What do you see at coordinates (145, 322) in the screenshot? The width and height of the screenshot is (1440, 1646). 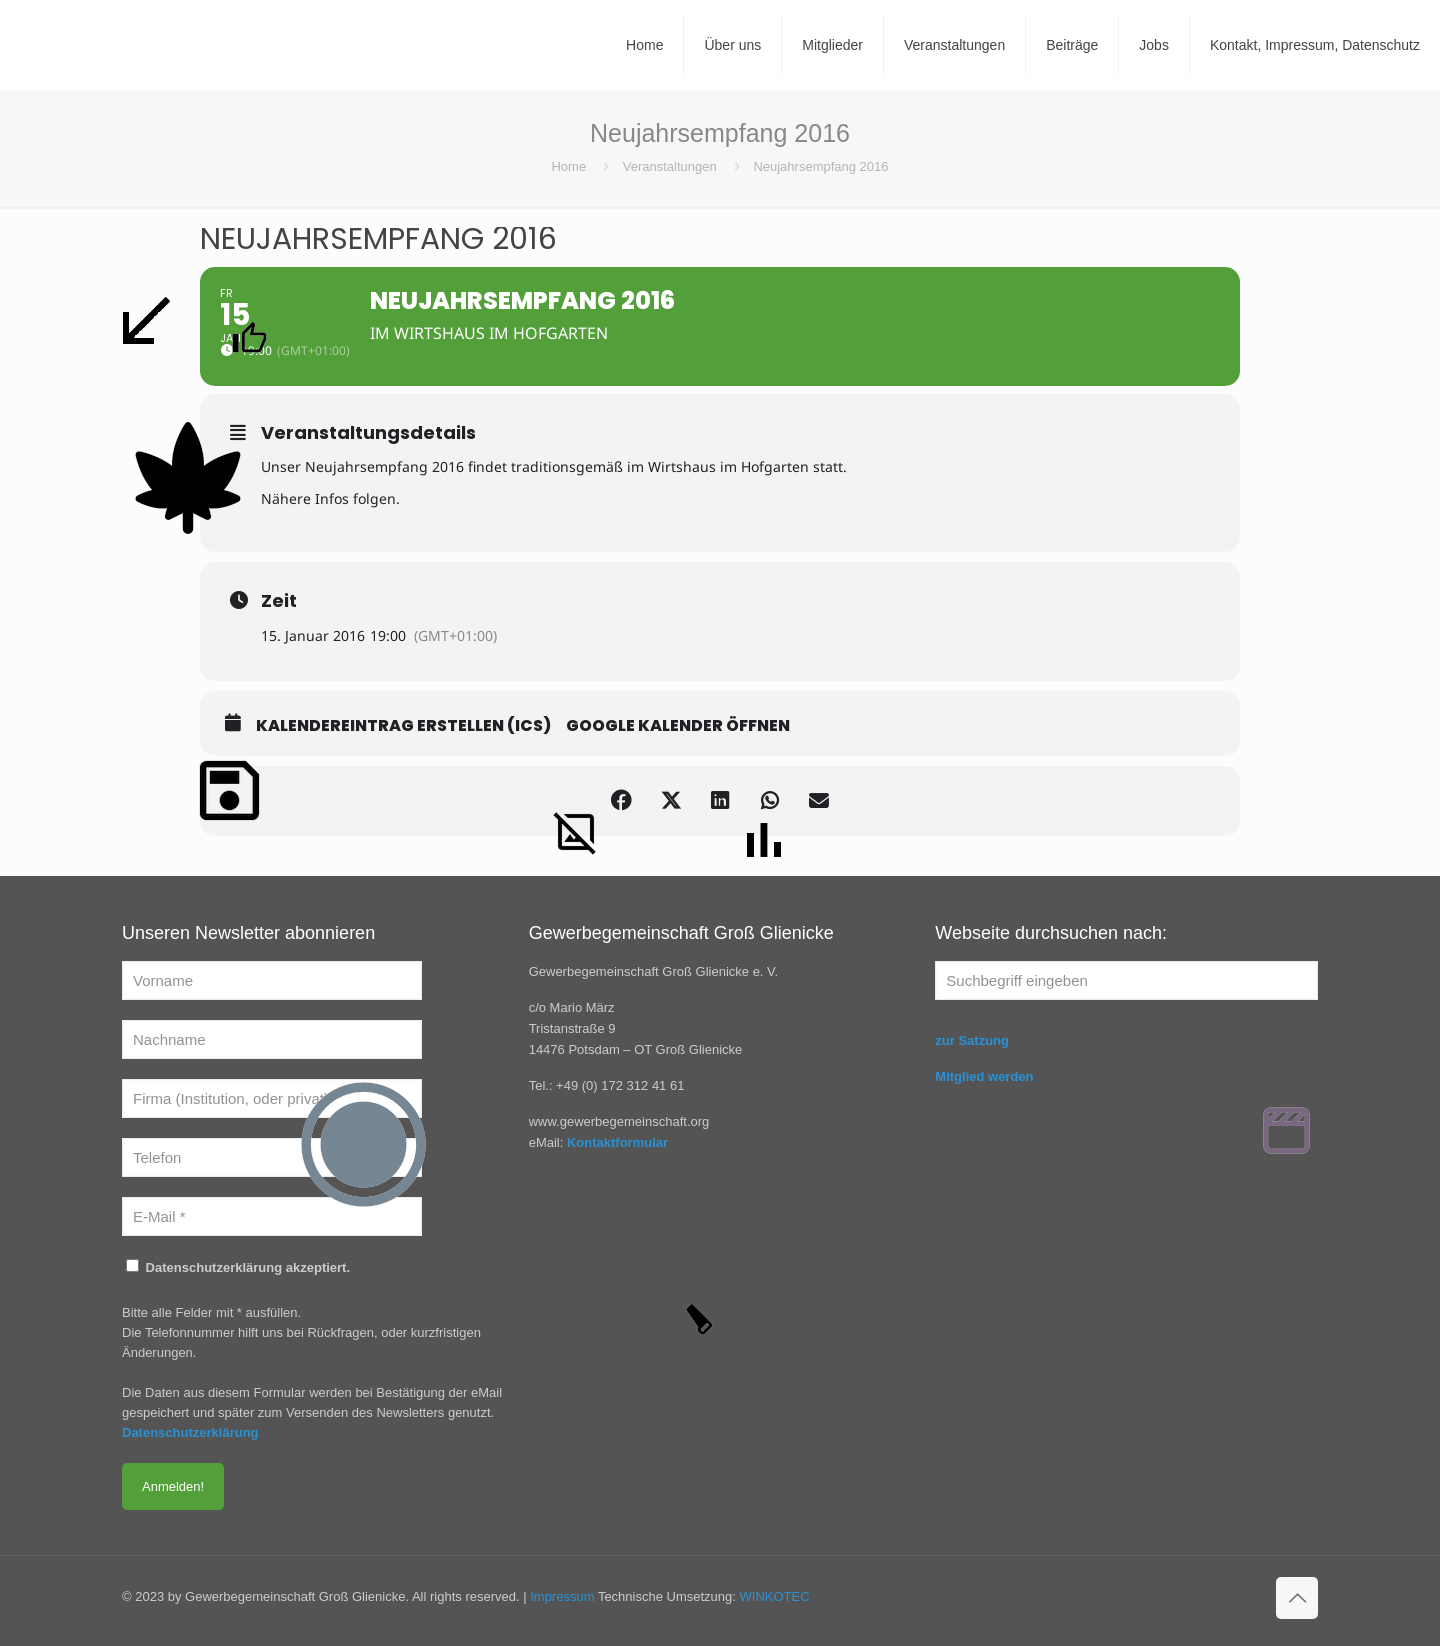 I see `navigate to the southwest direction` at bounding box center [145, 322].